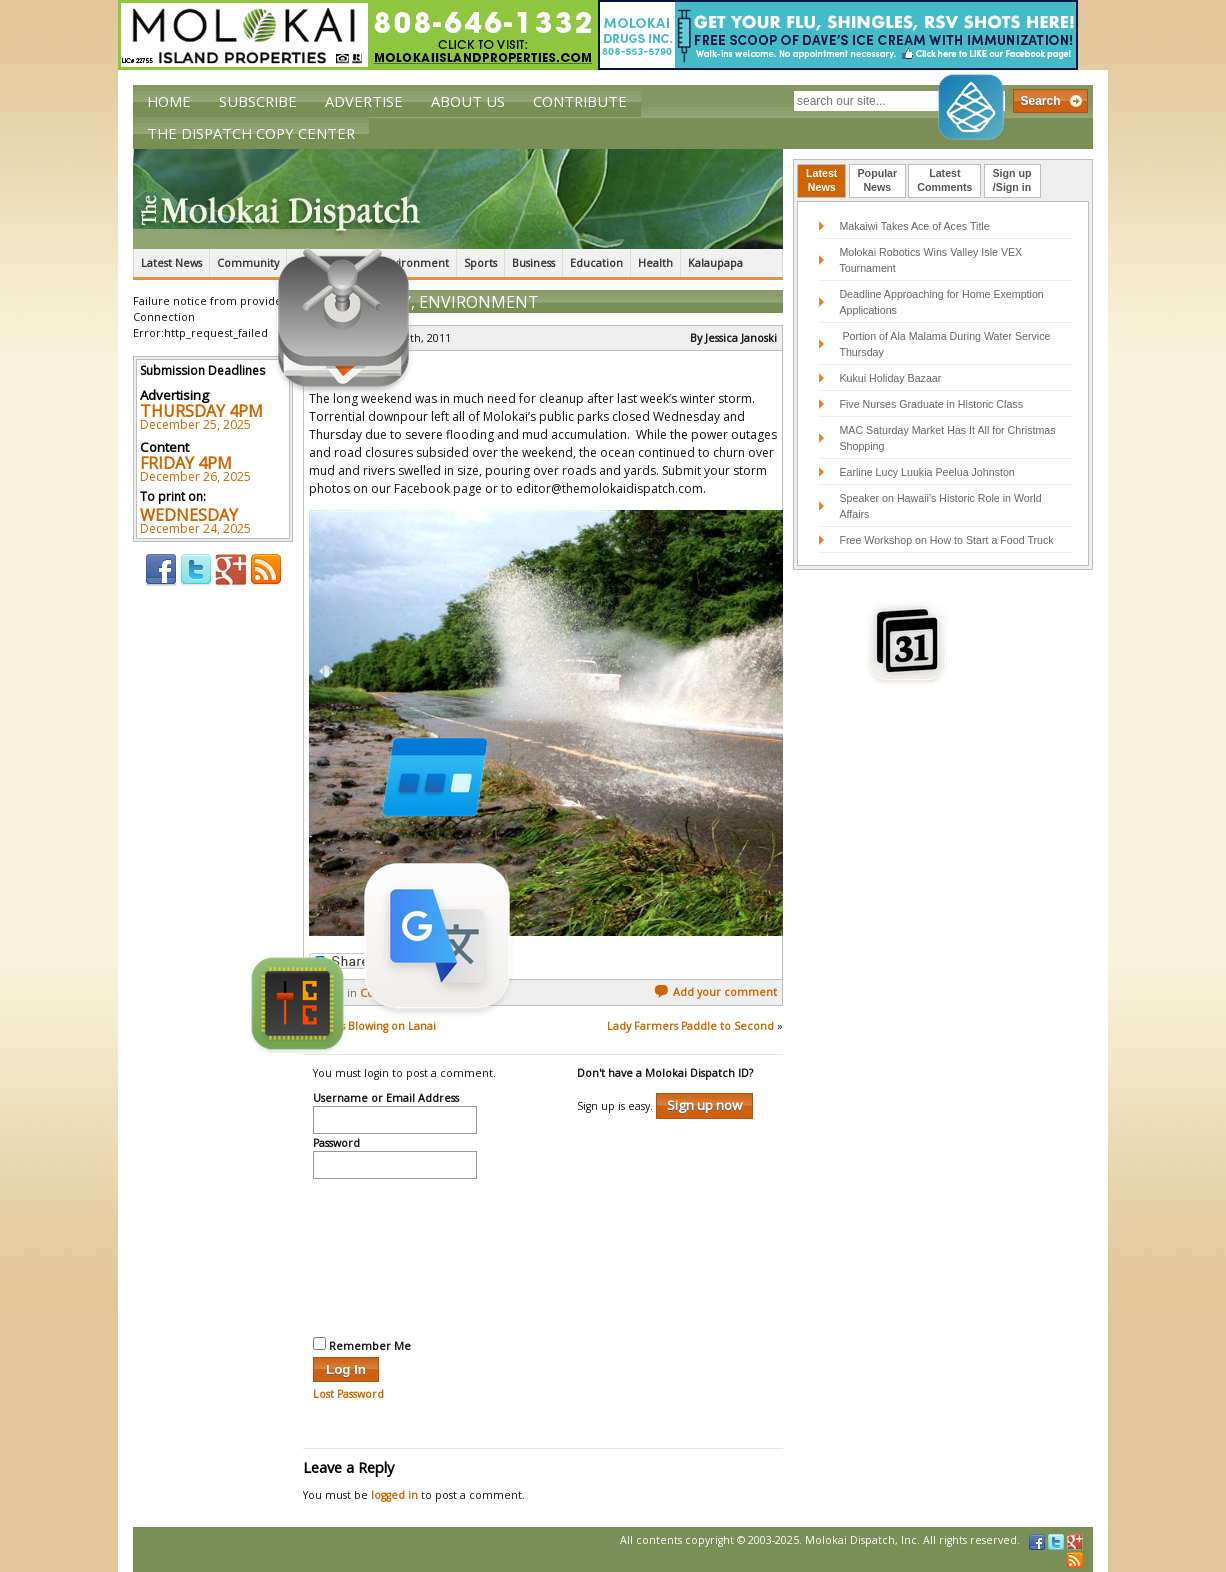 The width and height of the screenshot is (1226, 1572). Describe the element at coordinates (297, 1003) in the screenshot. I see `open corectrl system utility` at that location.